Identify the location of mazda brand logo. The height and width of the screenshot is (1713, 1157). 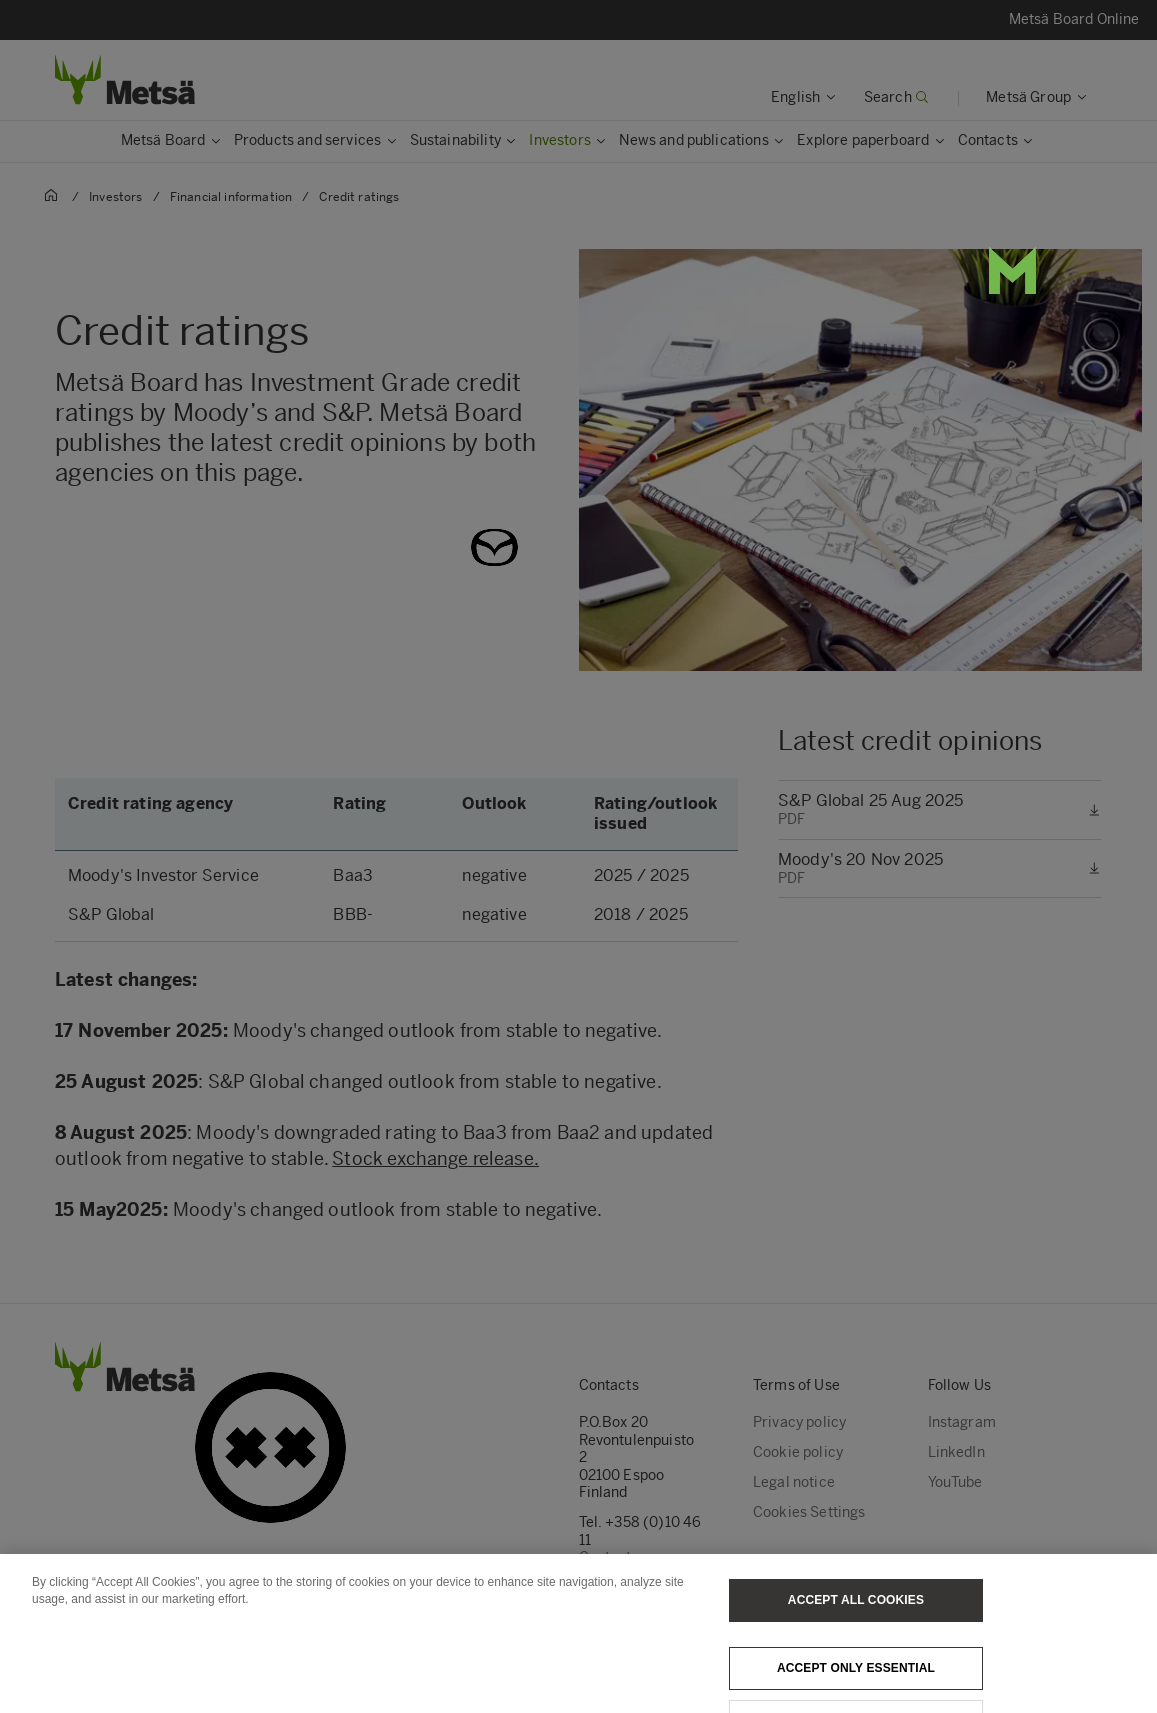
(494, 547).